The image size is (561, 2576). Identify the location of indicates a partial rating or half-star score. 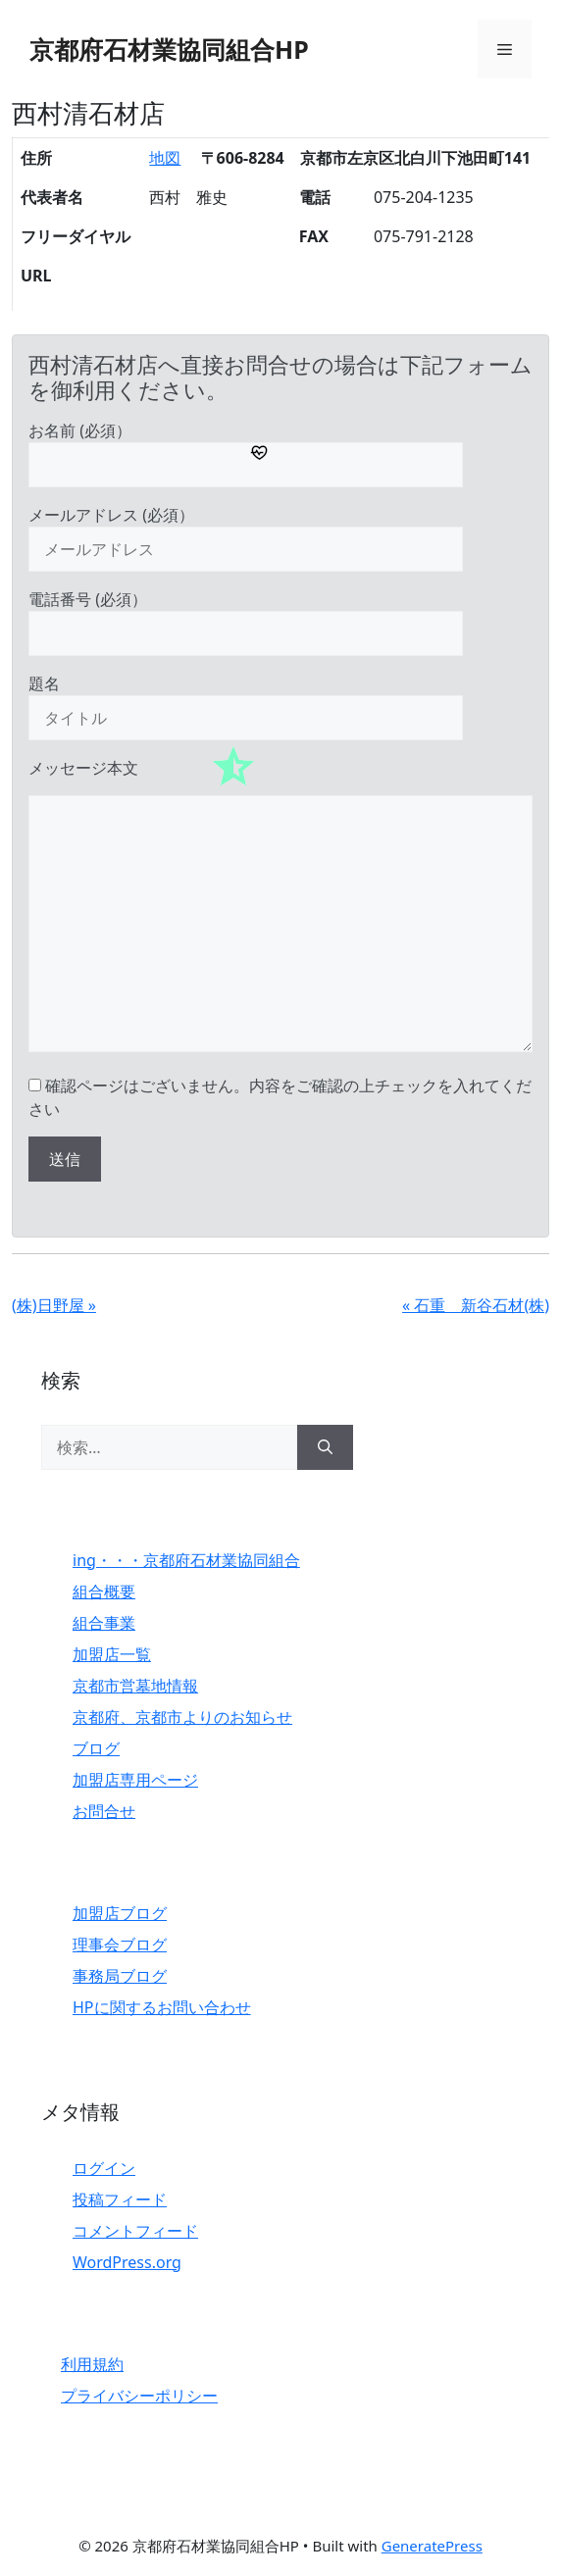
(233, 767).